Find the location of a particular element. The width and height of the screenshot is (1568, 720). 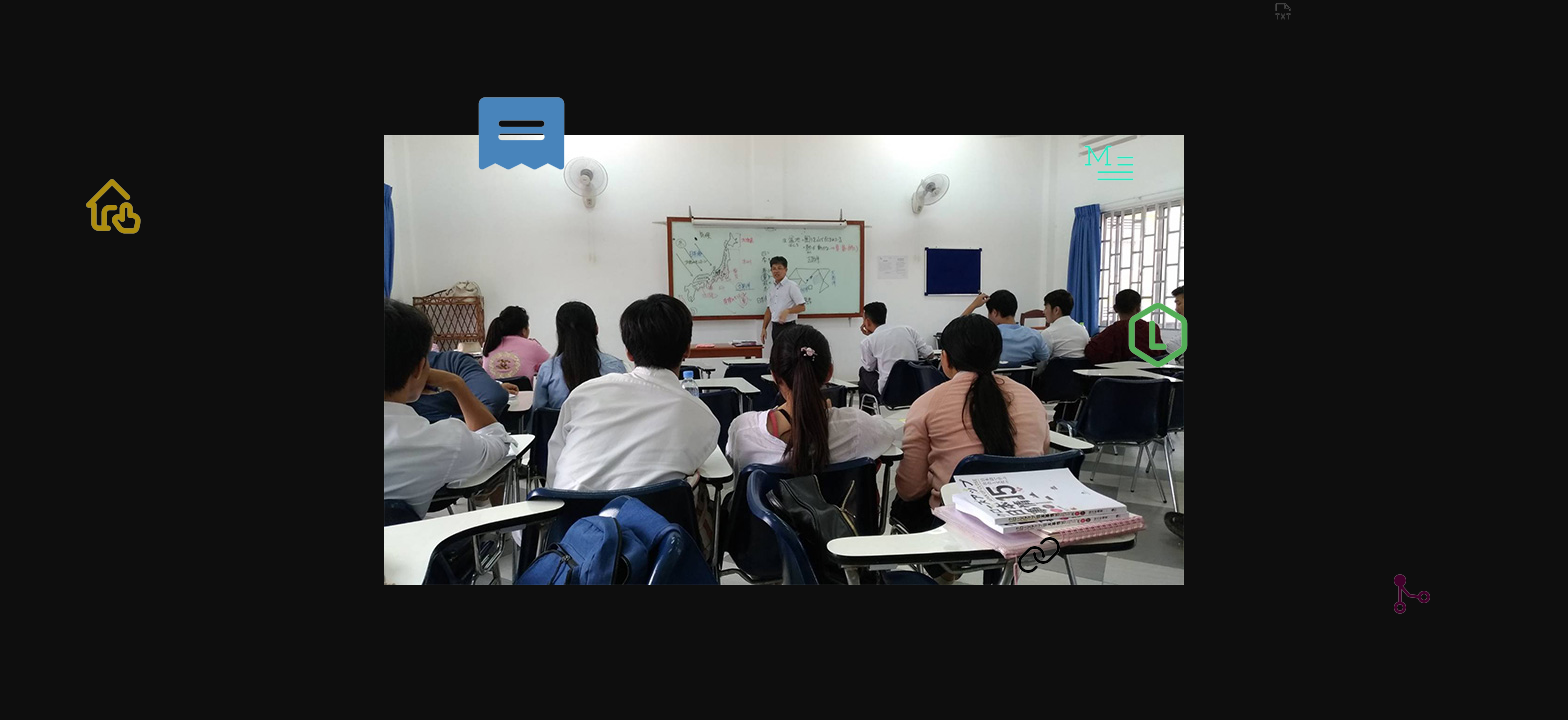

open article on Medium is located at coordinates (1109, 163).